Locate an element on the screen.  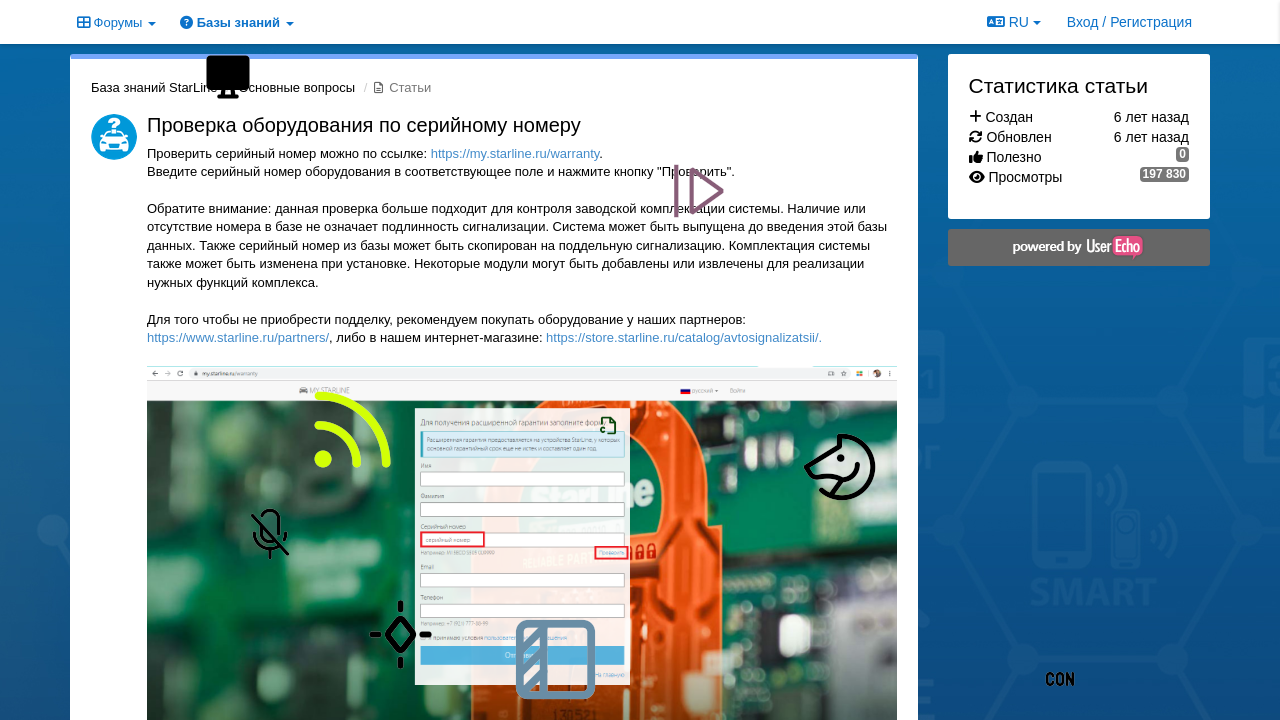
align keyframe to center of timeline is located at coordinates (400, 634).